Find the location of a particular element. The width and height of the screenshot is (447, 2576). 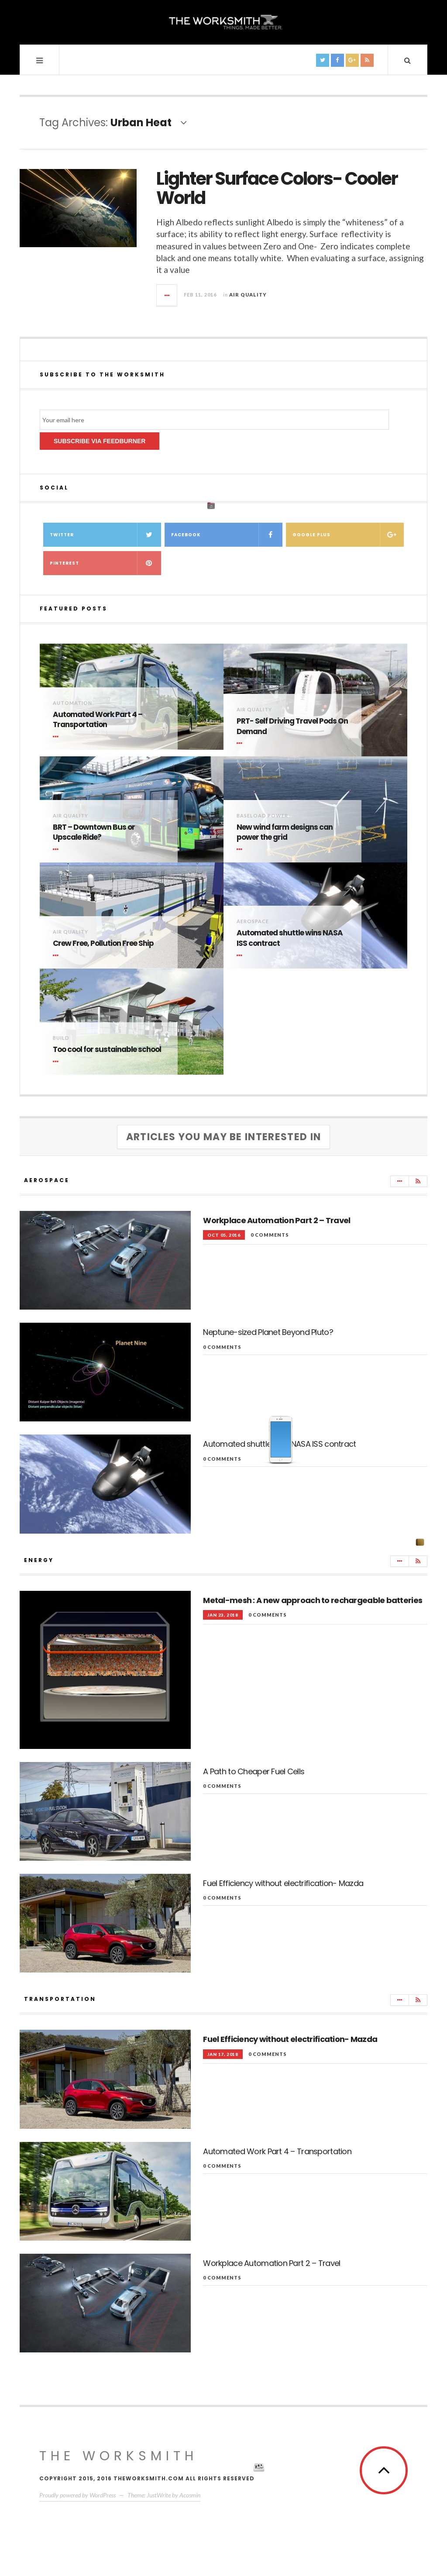

open desktop preferences is located at coordinates (259, 2467).